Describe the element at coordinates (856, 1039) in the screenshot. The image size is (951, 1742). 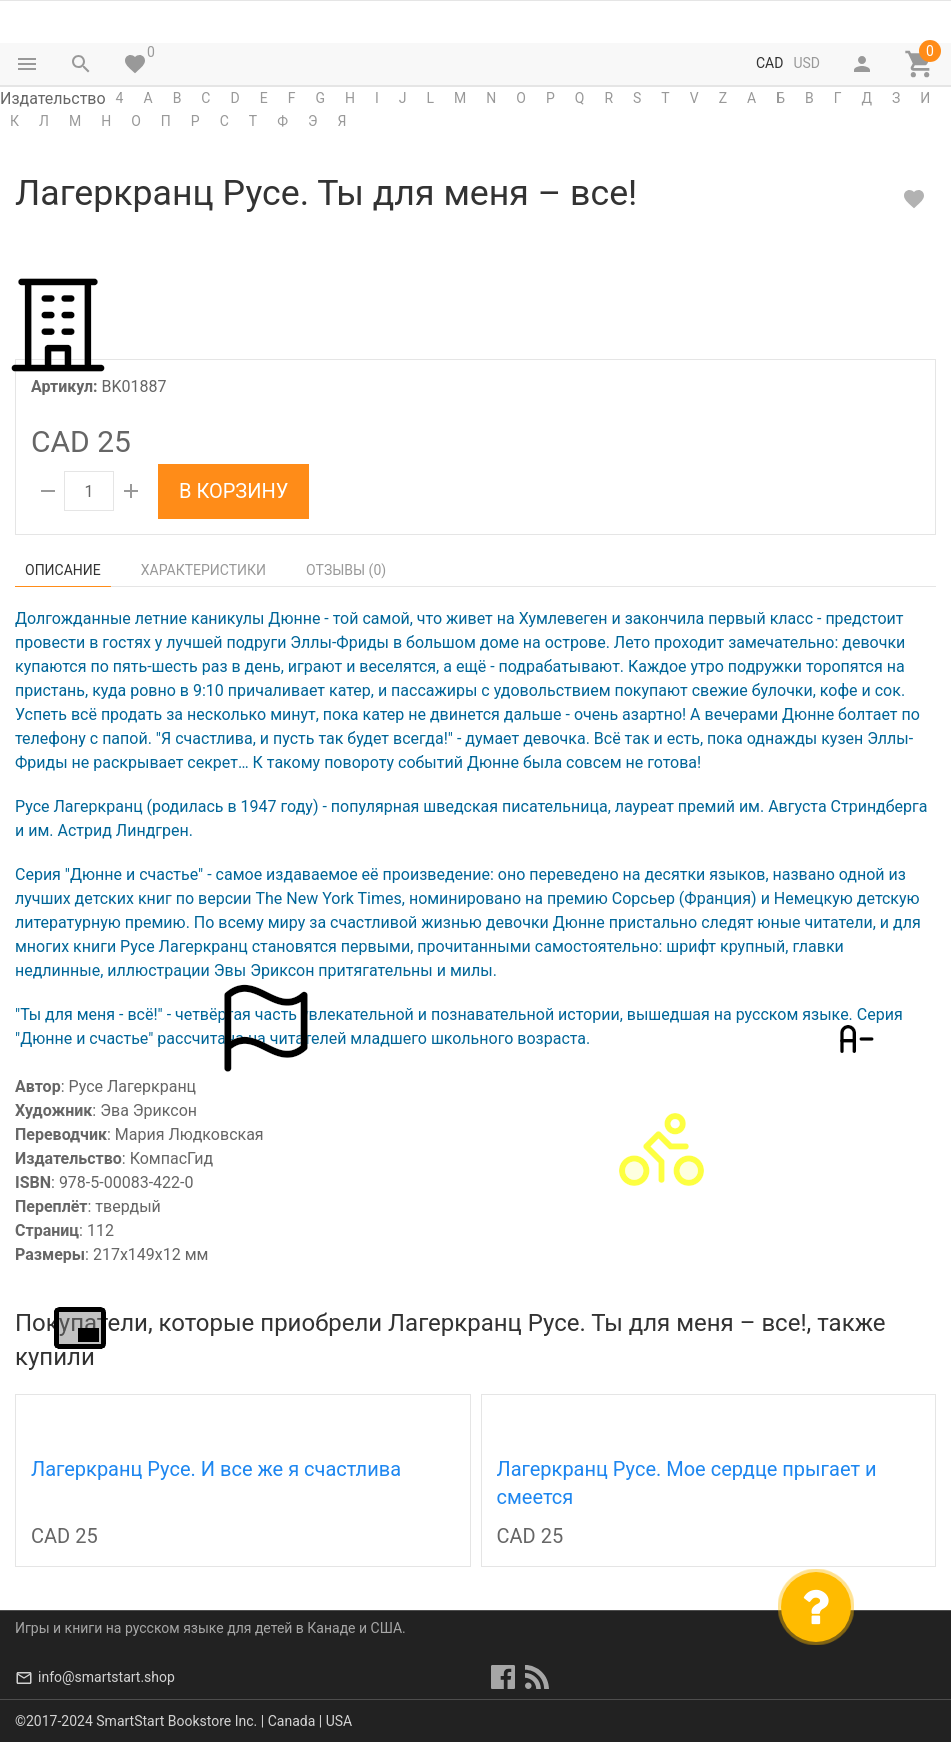
I see `decrease font size` at that location.